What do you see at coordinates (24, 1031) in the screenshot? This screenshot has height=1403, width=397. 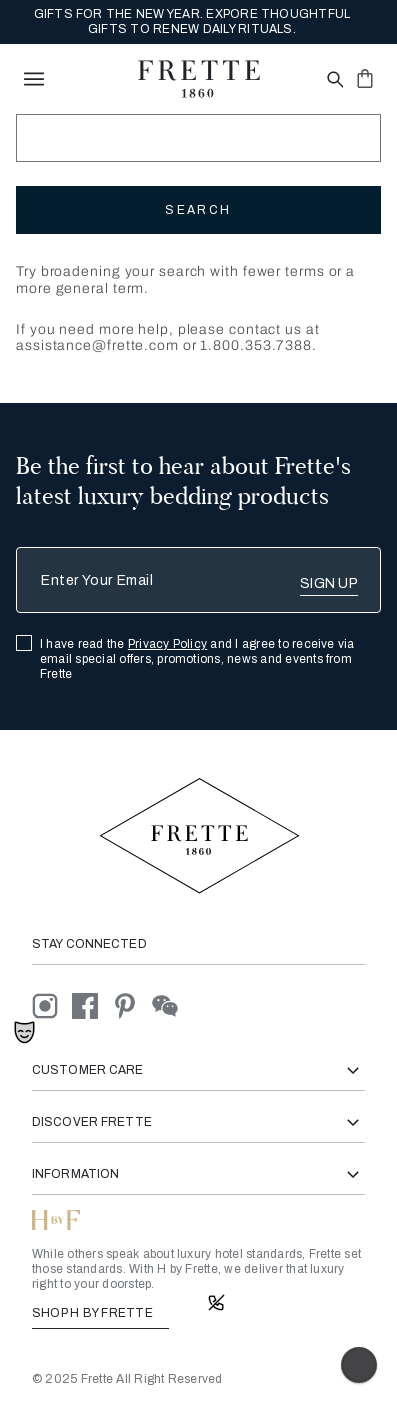 I see `theater or entertainment category` at bounding box center [24, 1031].